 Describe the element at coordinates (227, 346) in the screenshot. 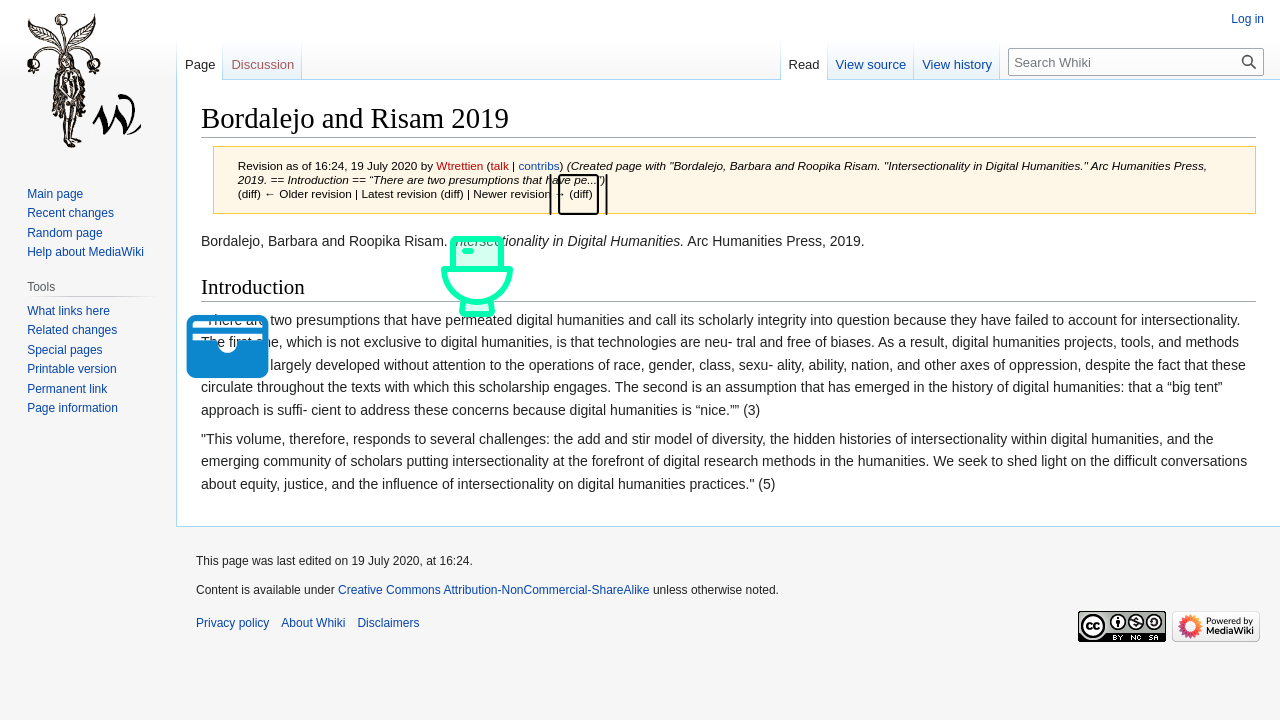

I see `access your wallet or saved payment methods` at that location.